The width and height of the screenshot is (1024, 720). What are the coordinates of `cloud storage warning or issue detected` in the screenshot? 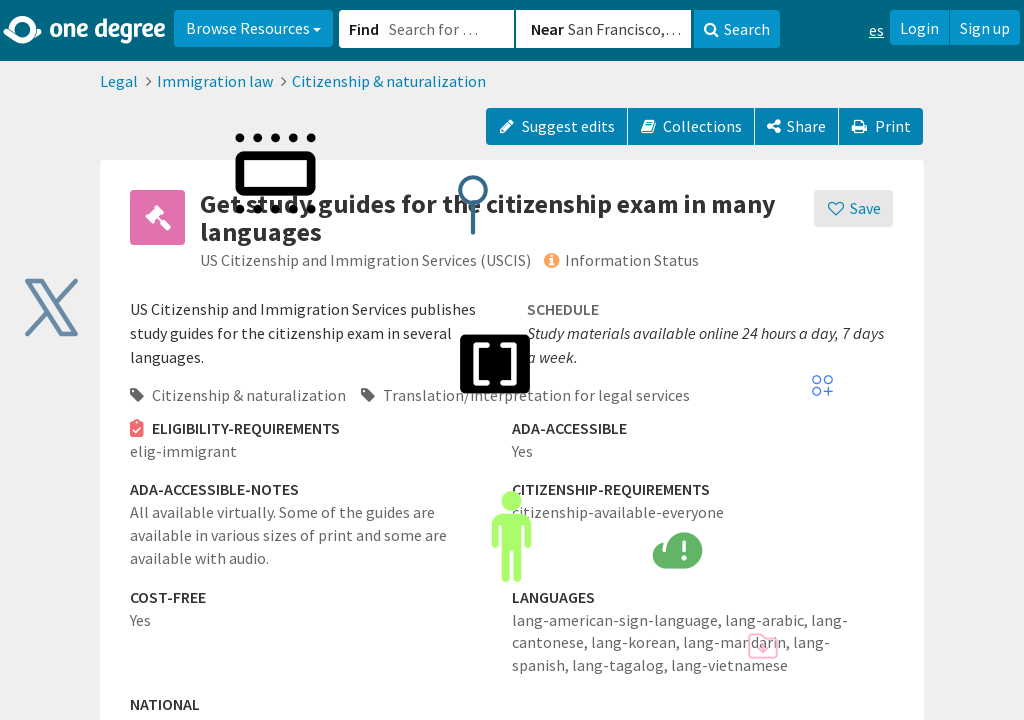 It's located at (677, 550).